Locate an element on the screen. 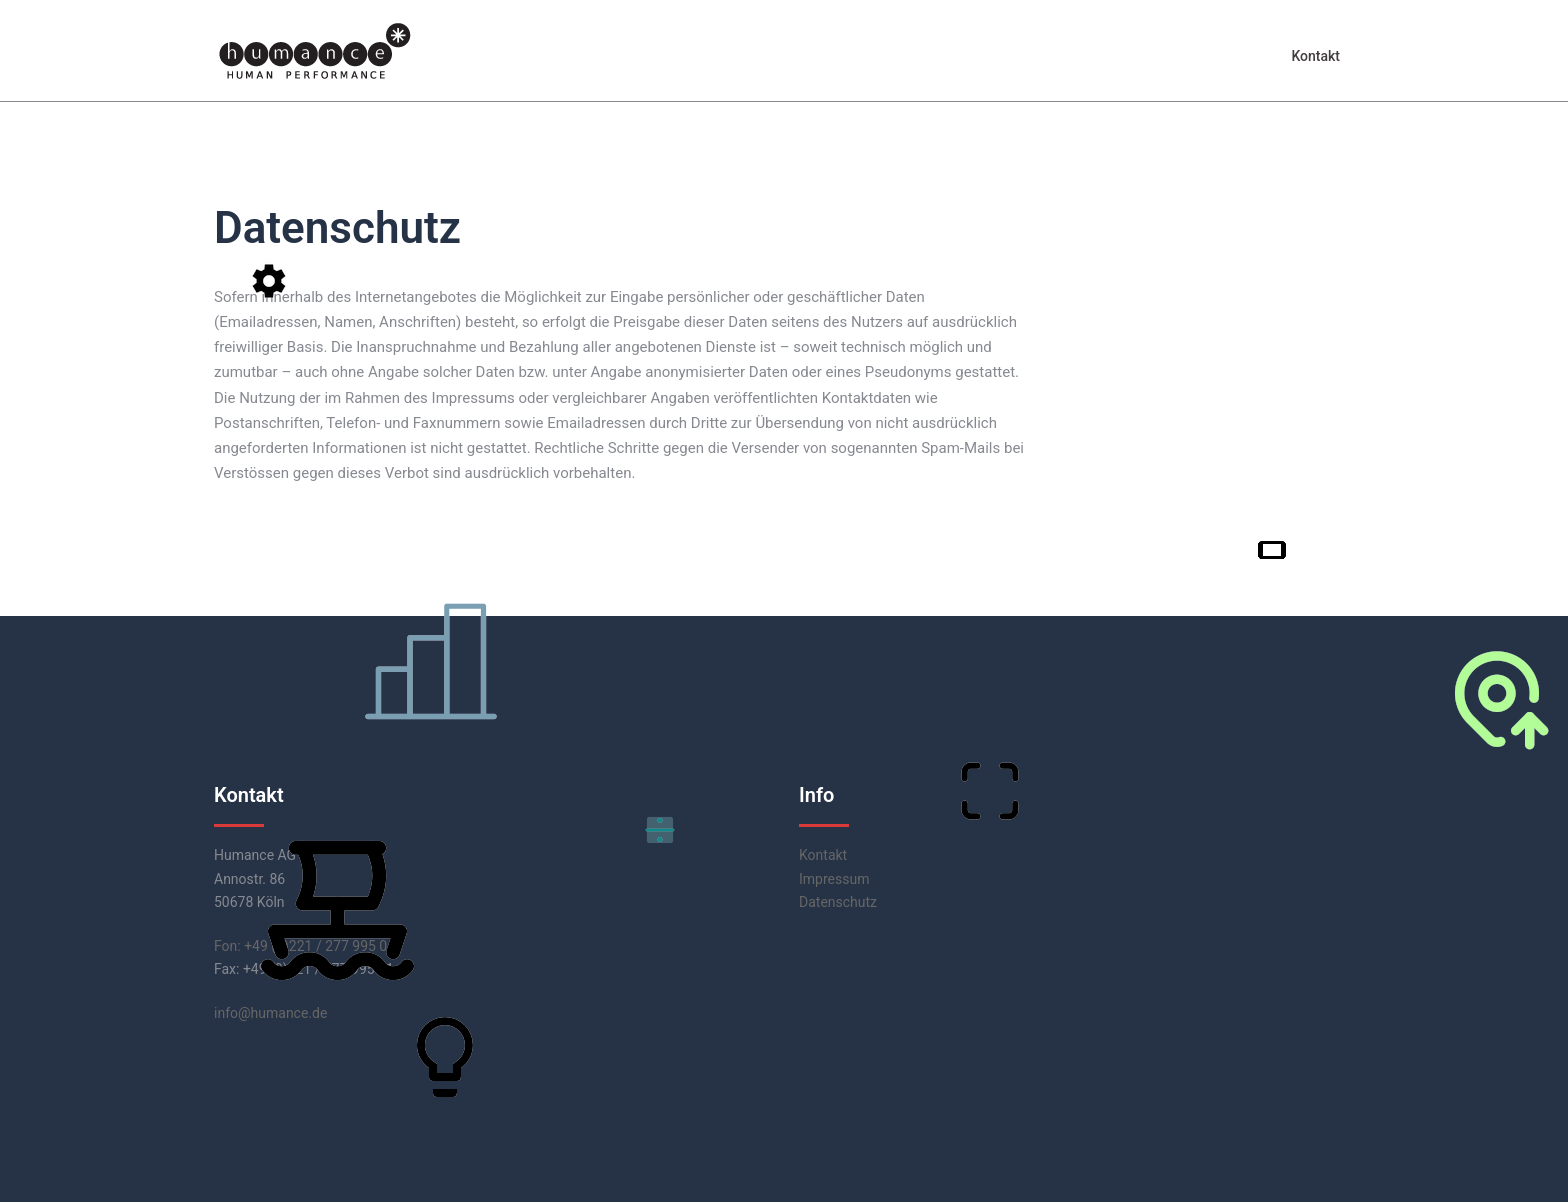  open settings menu is located at coordinates (269, 281).